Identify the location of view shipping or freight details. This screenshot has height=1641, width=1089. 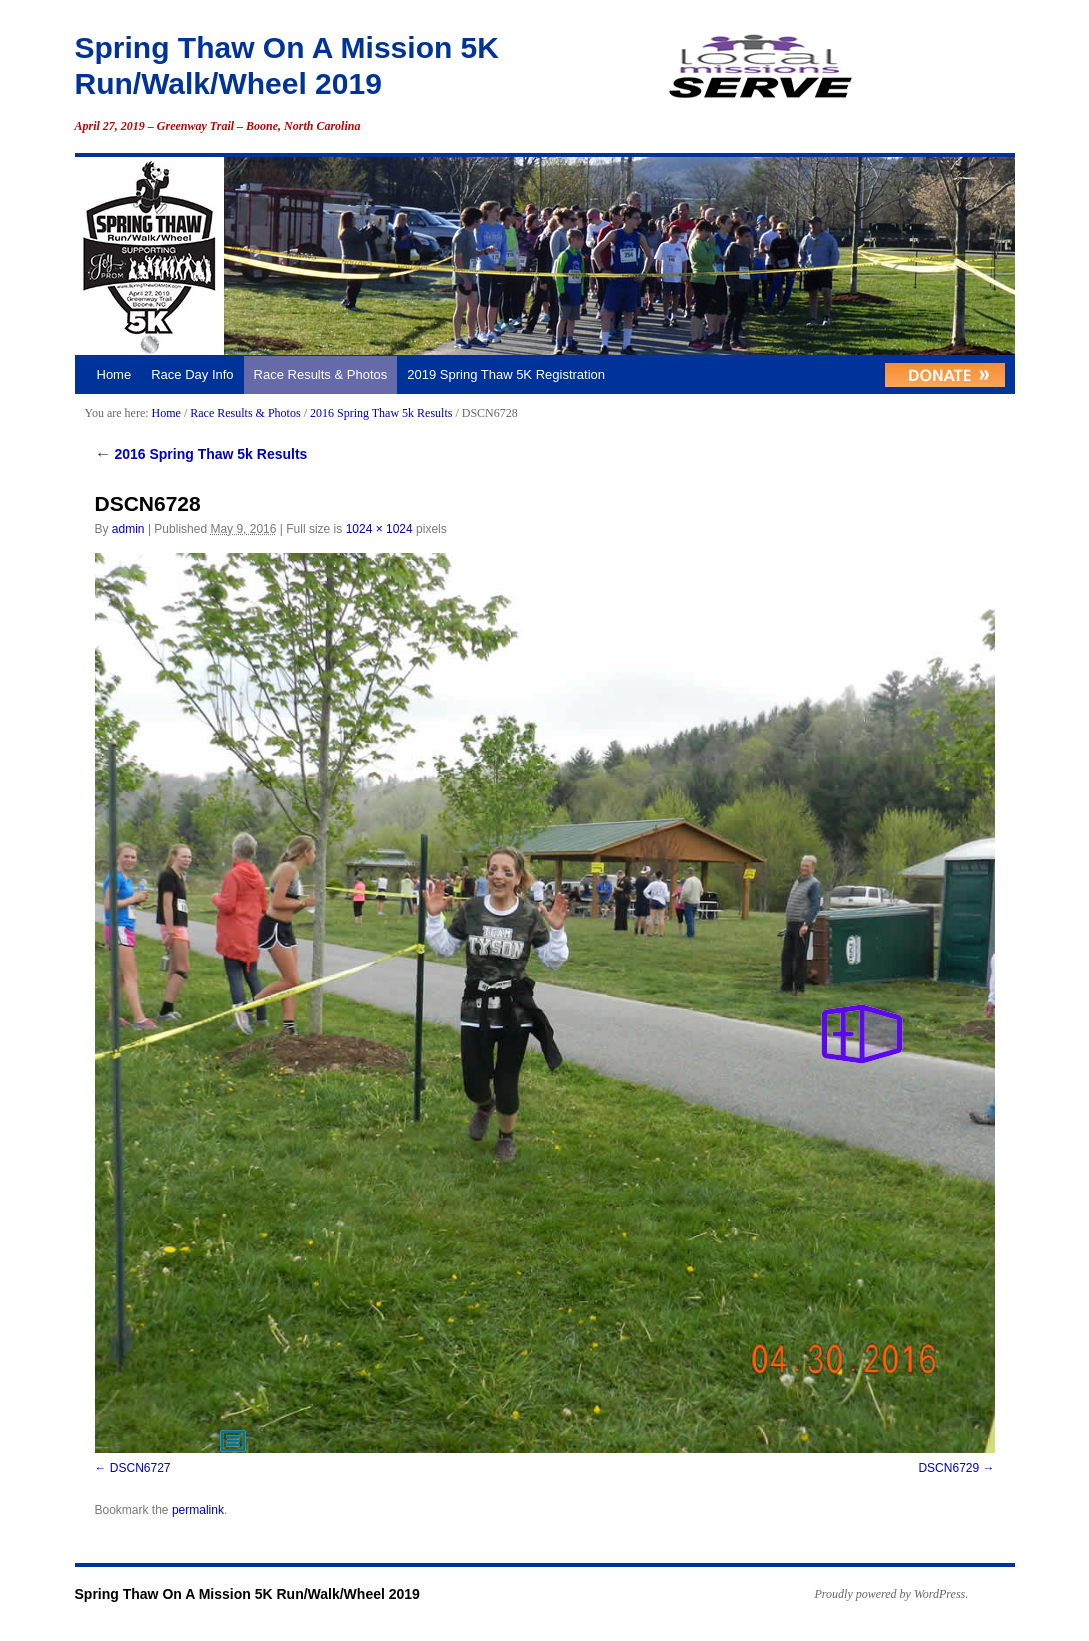
(862, 1034).